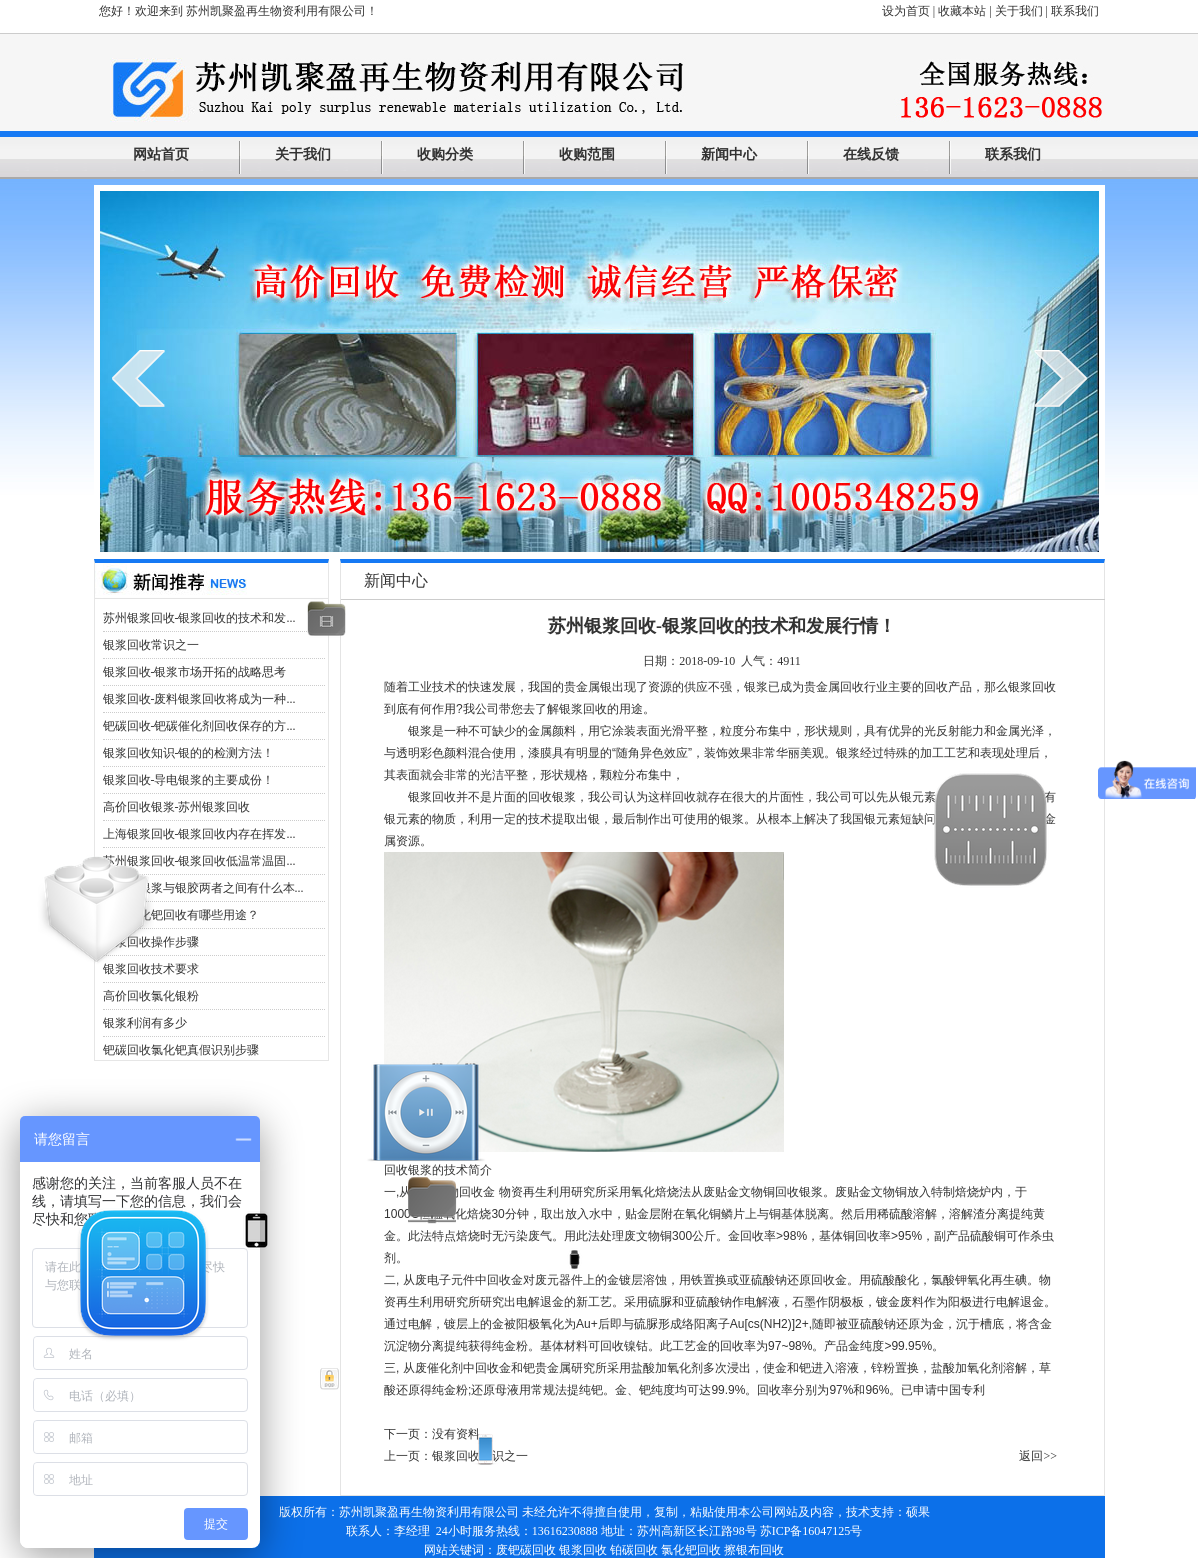 This screenshot has height=1558, width=1198. Describe the element at coordinates (432, 1199) in the screenshot. I see `access files stored on a remote server` at that location.